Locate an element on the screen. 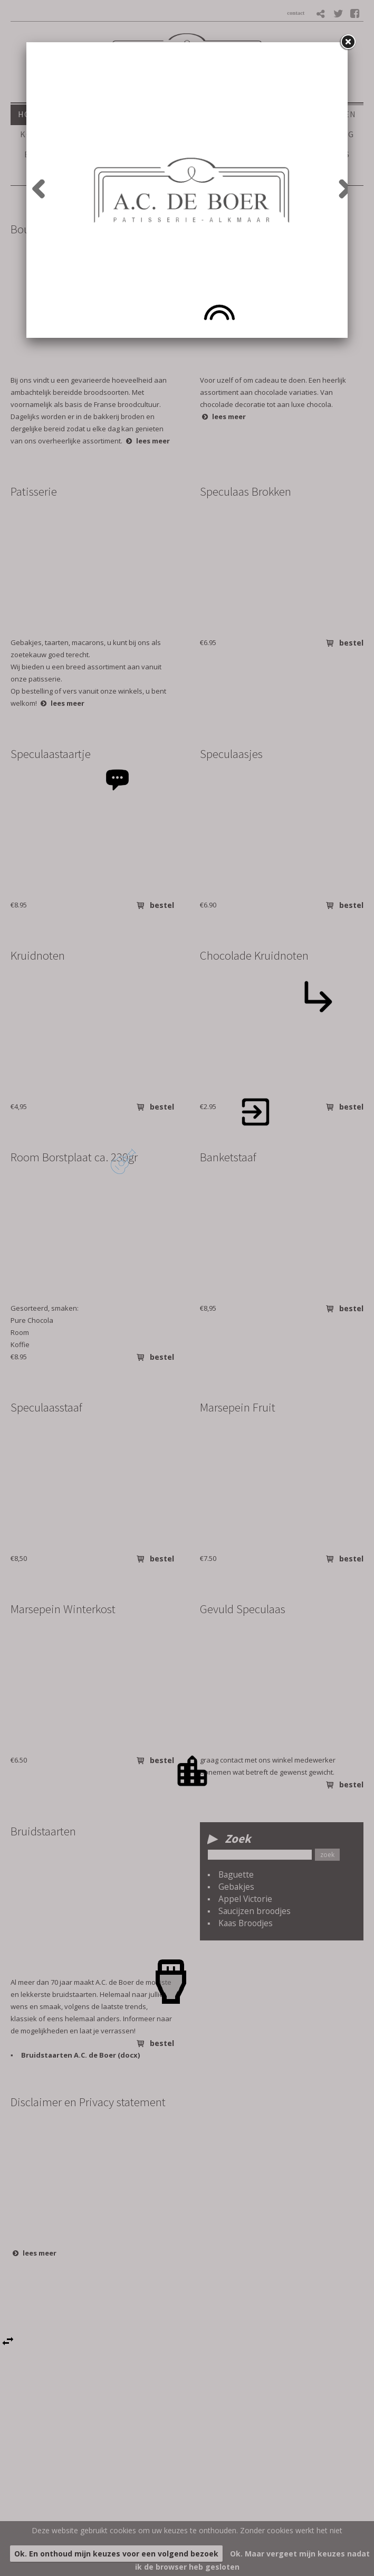  navigate to a subdirectory or nested folder is located at coordinates (320, 996).